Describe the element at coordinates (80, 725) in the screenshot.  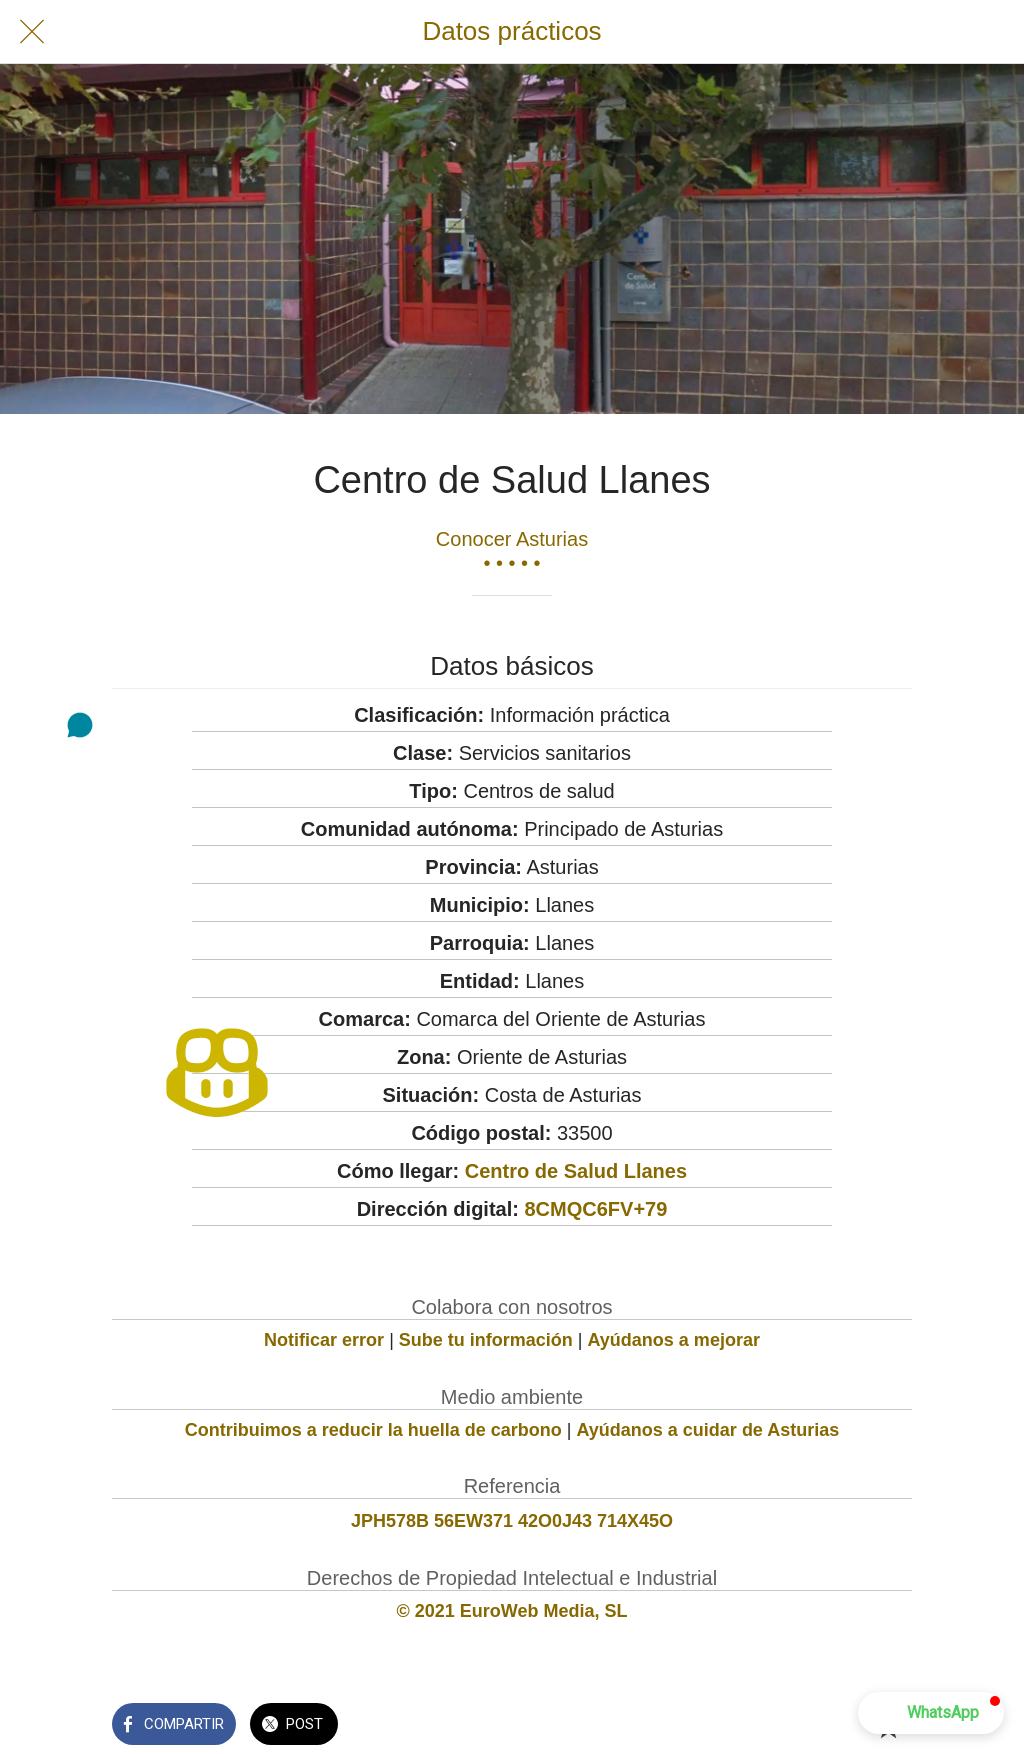
I see `open chat or messaging` at that location.